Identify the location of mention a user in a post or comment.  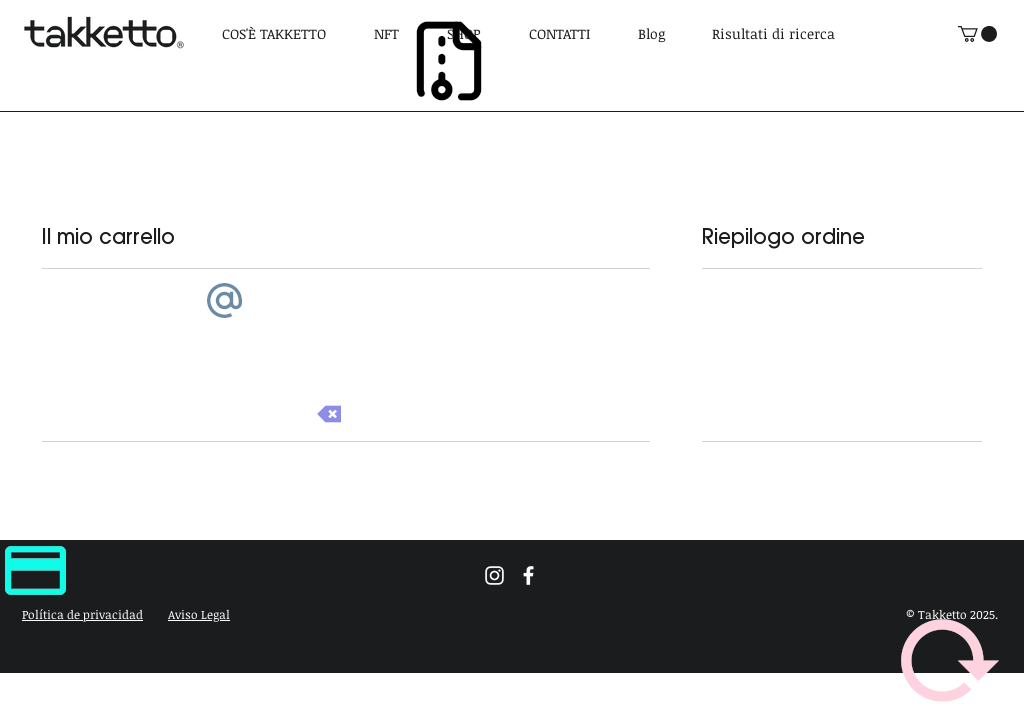
(224, 300).